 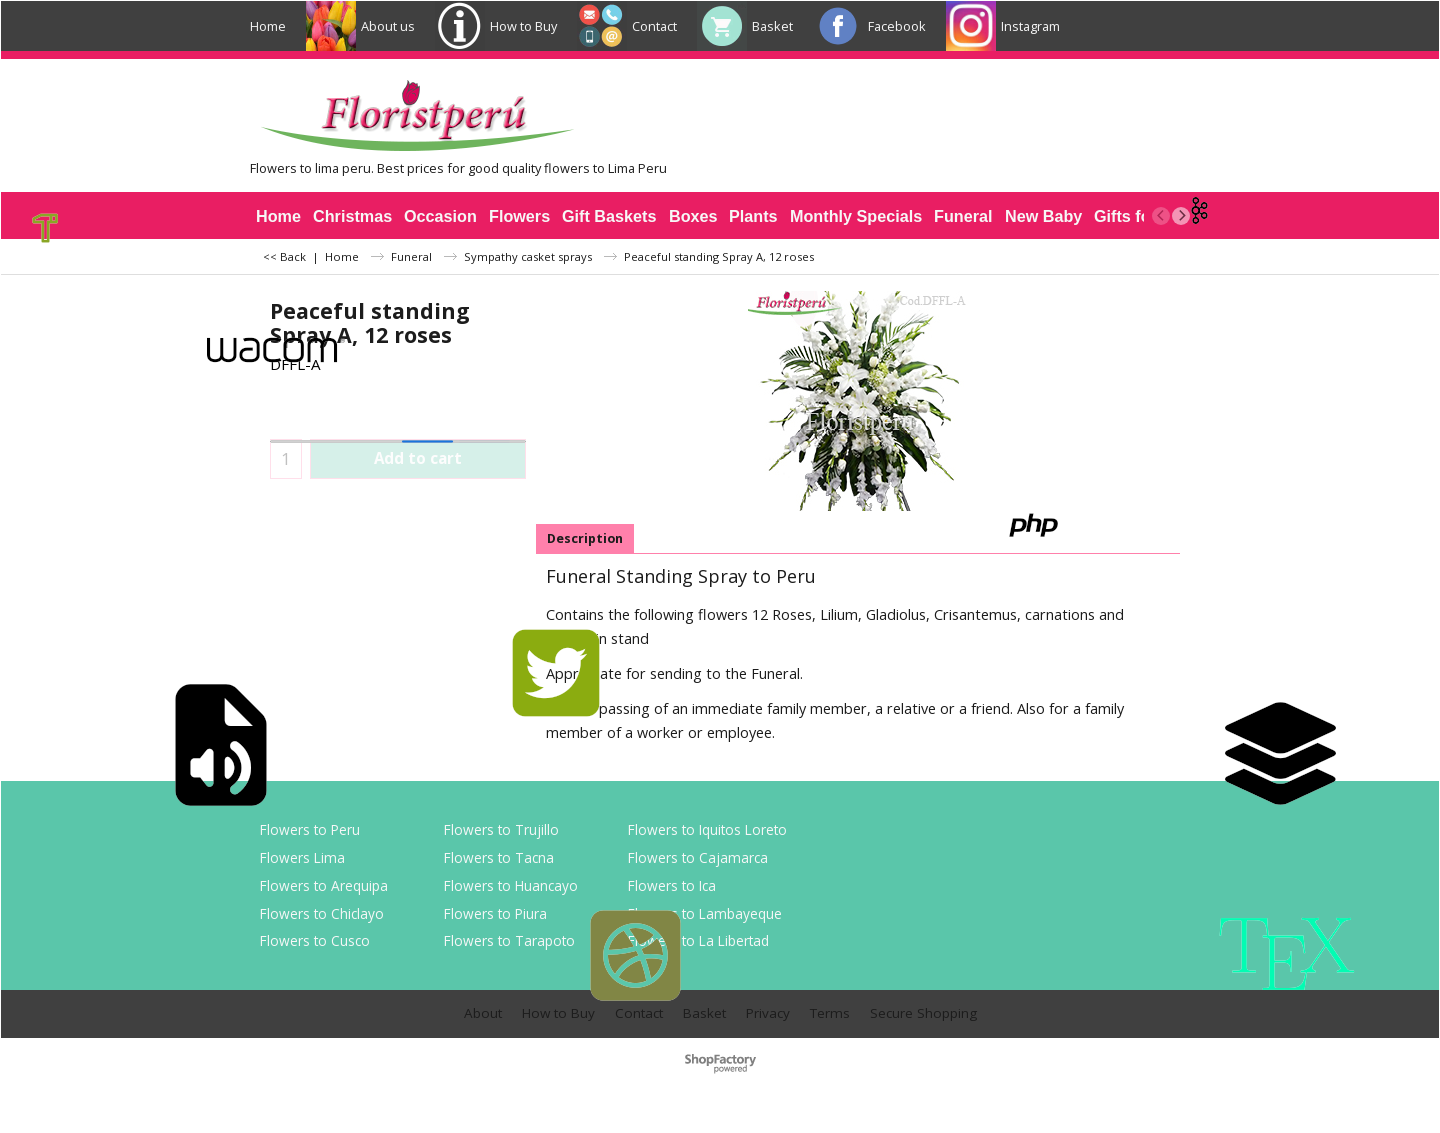 I want to click on open onlyoffice application, so click(x=1280, y=753).